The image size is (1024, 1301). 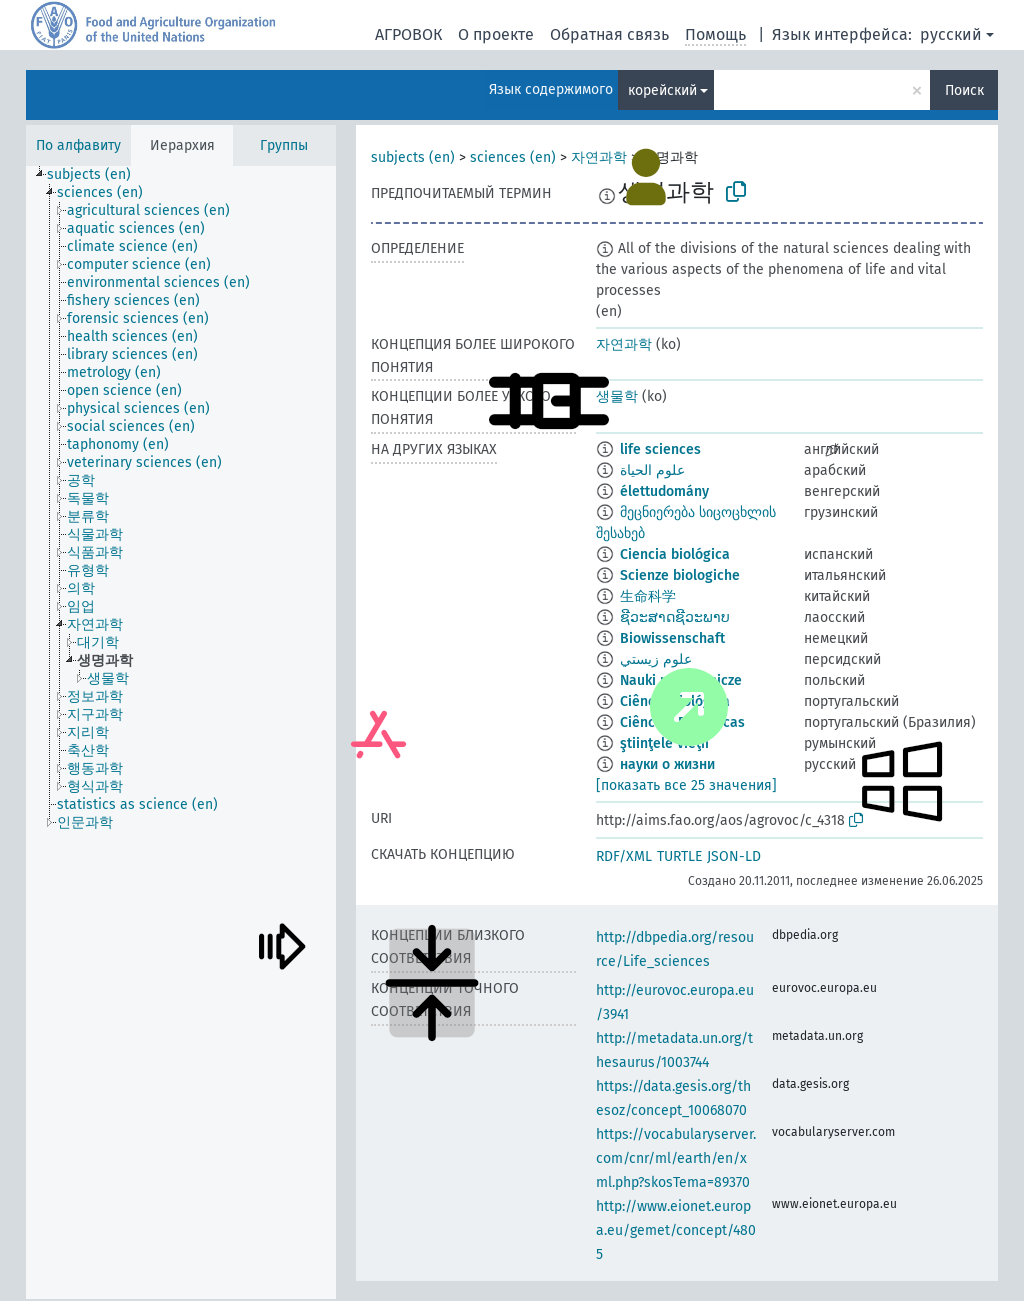 What do you see at coordinates (646, 177) in the screenshot?
I see `view your profile` at bounding box center [646, 177].